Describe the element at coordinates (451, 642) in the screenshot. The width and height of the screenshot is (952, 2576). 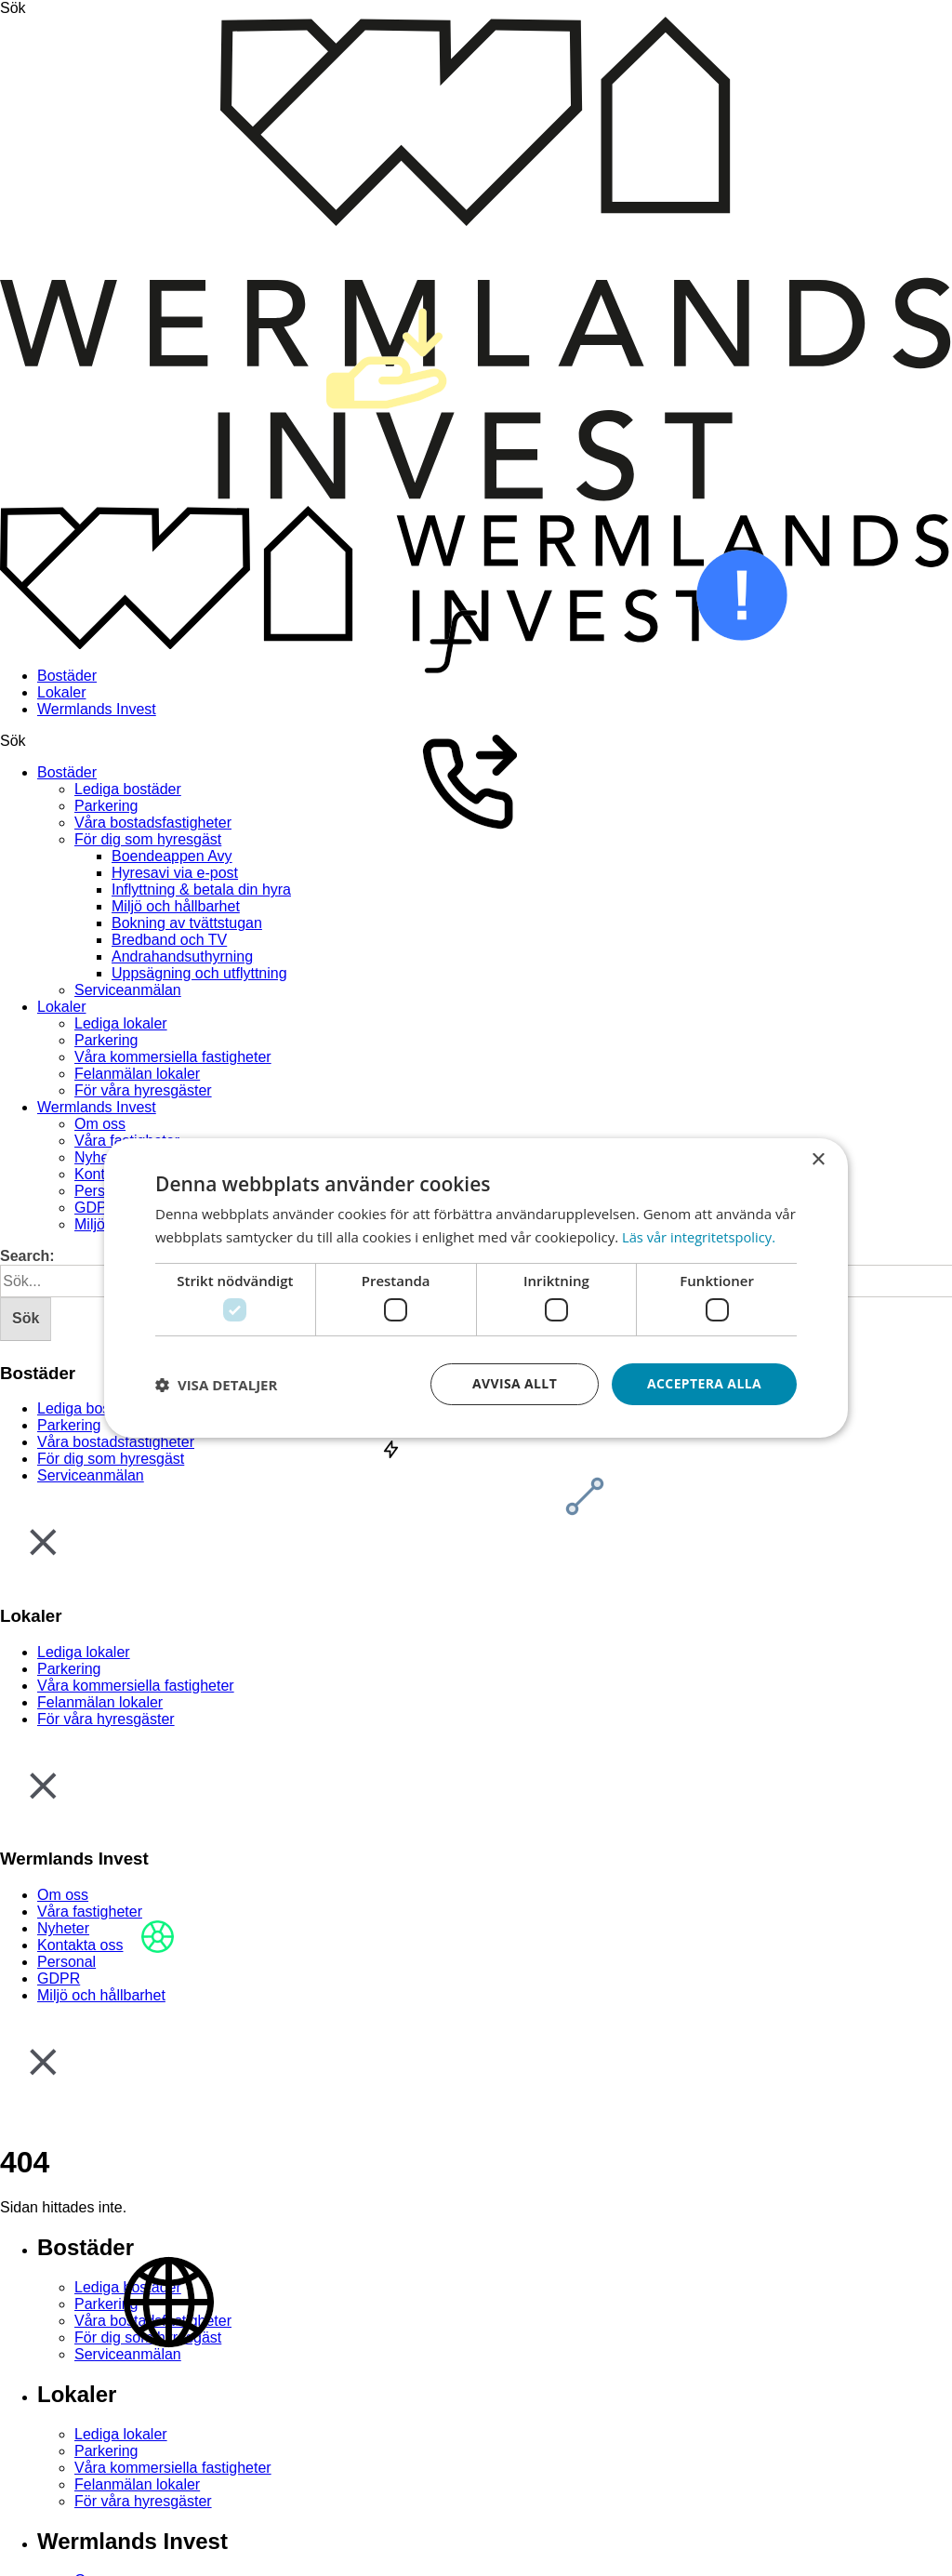
I see `access function or formula editor` at that location.